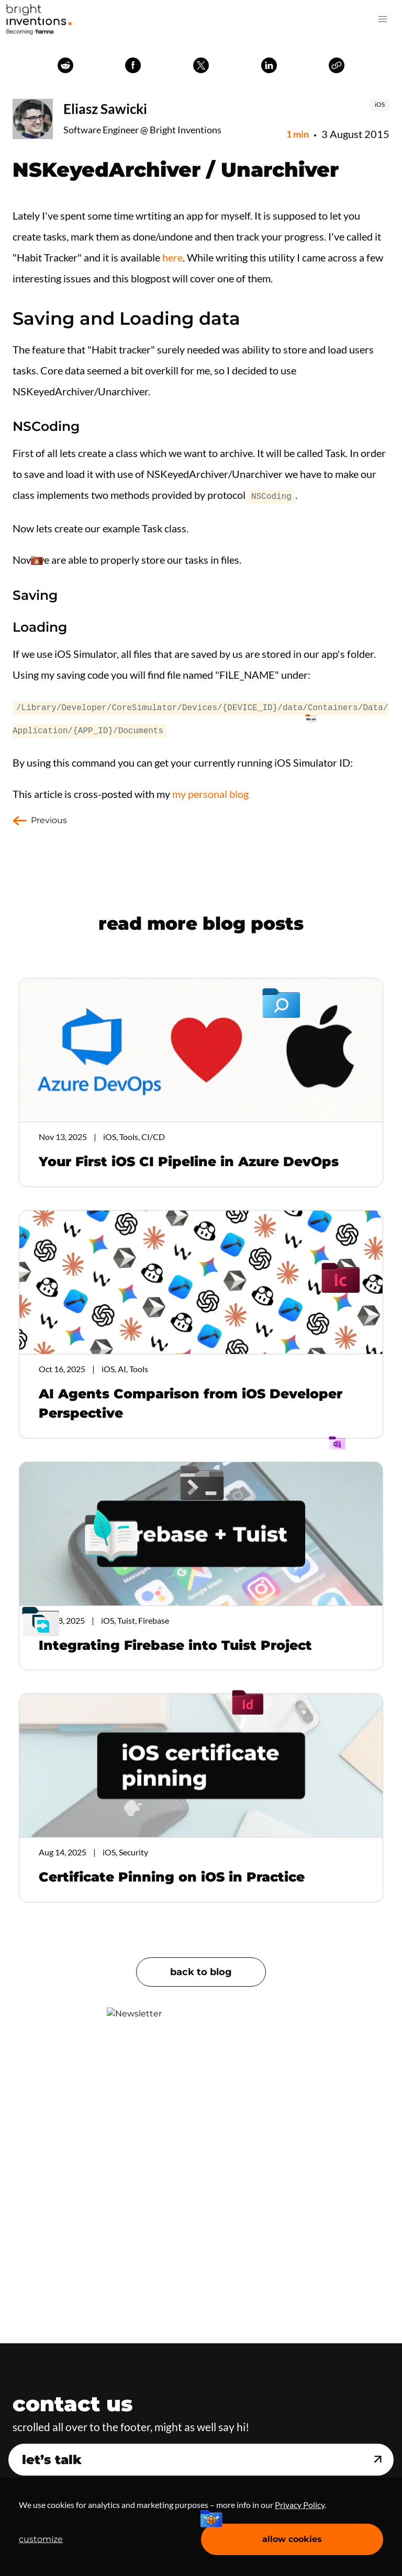 This screenshot has height=2576, width=402. Describe the element at coordinates (281, 1004) in the screenshot. I see `search within folder contents` at that location.